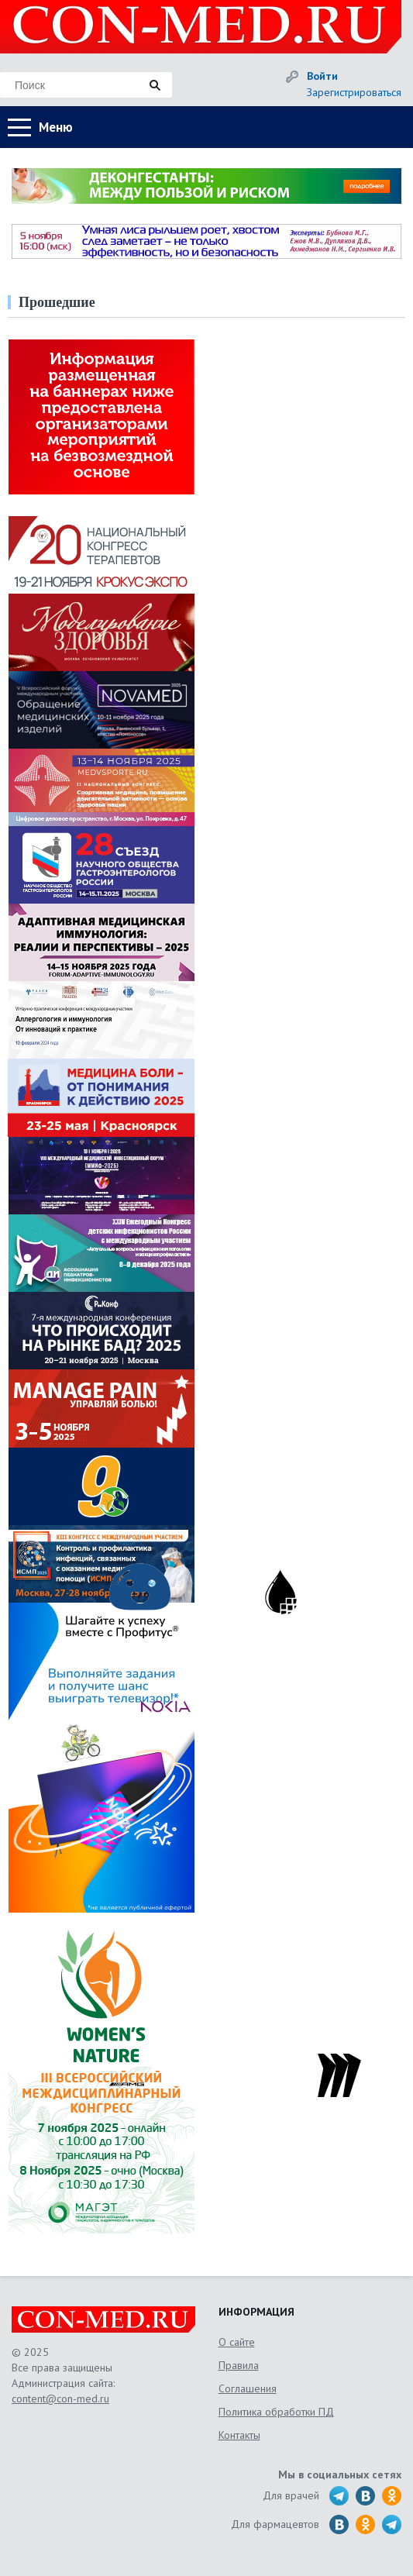 Image resolution: width=413 pixels, height=2576 pixels. What do you see at coordinates (280, 1592) in the screenshot?
I see `Apache NiFi application logo` at bounding box center [280, 1592].